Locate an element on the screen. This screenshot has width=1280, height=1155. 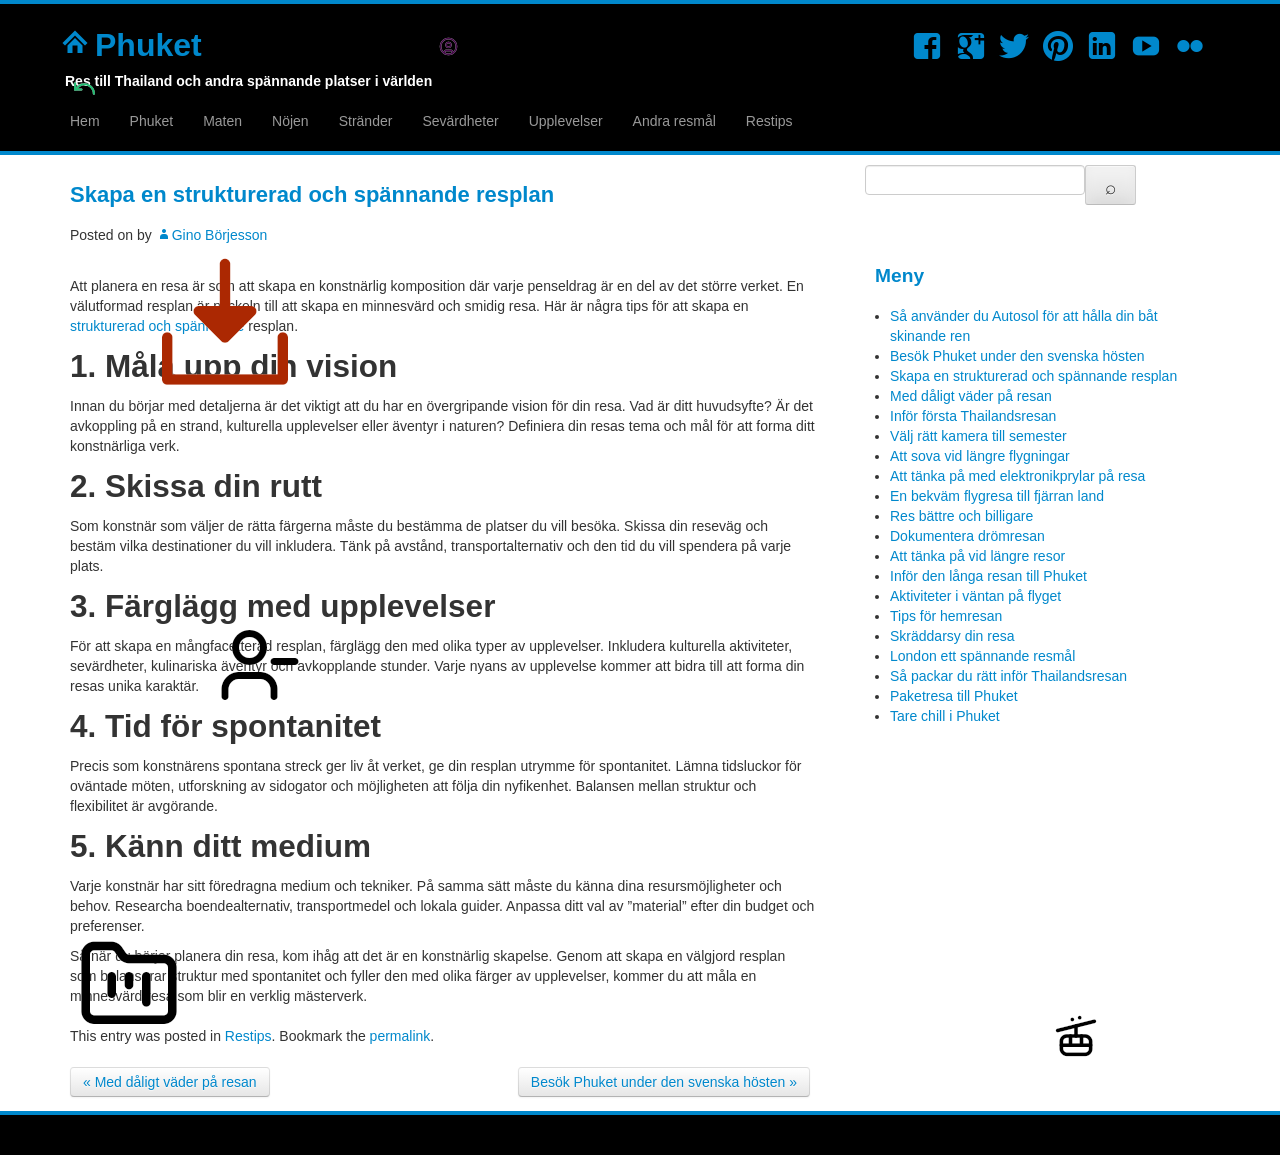
undo the last action is located at coordinates (84, 88).